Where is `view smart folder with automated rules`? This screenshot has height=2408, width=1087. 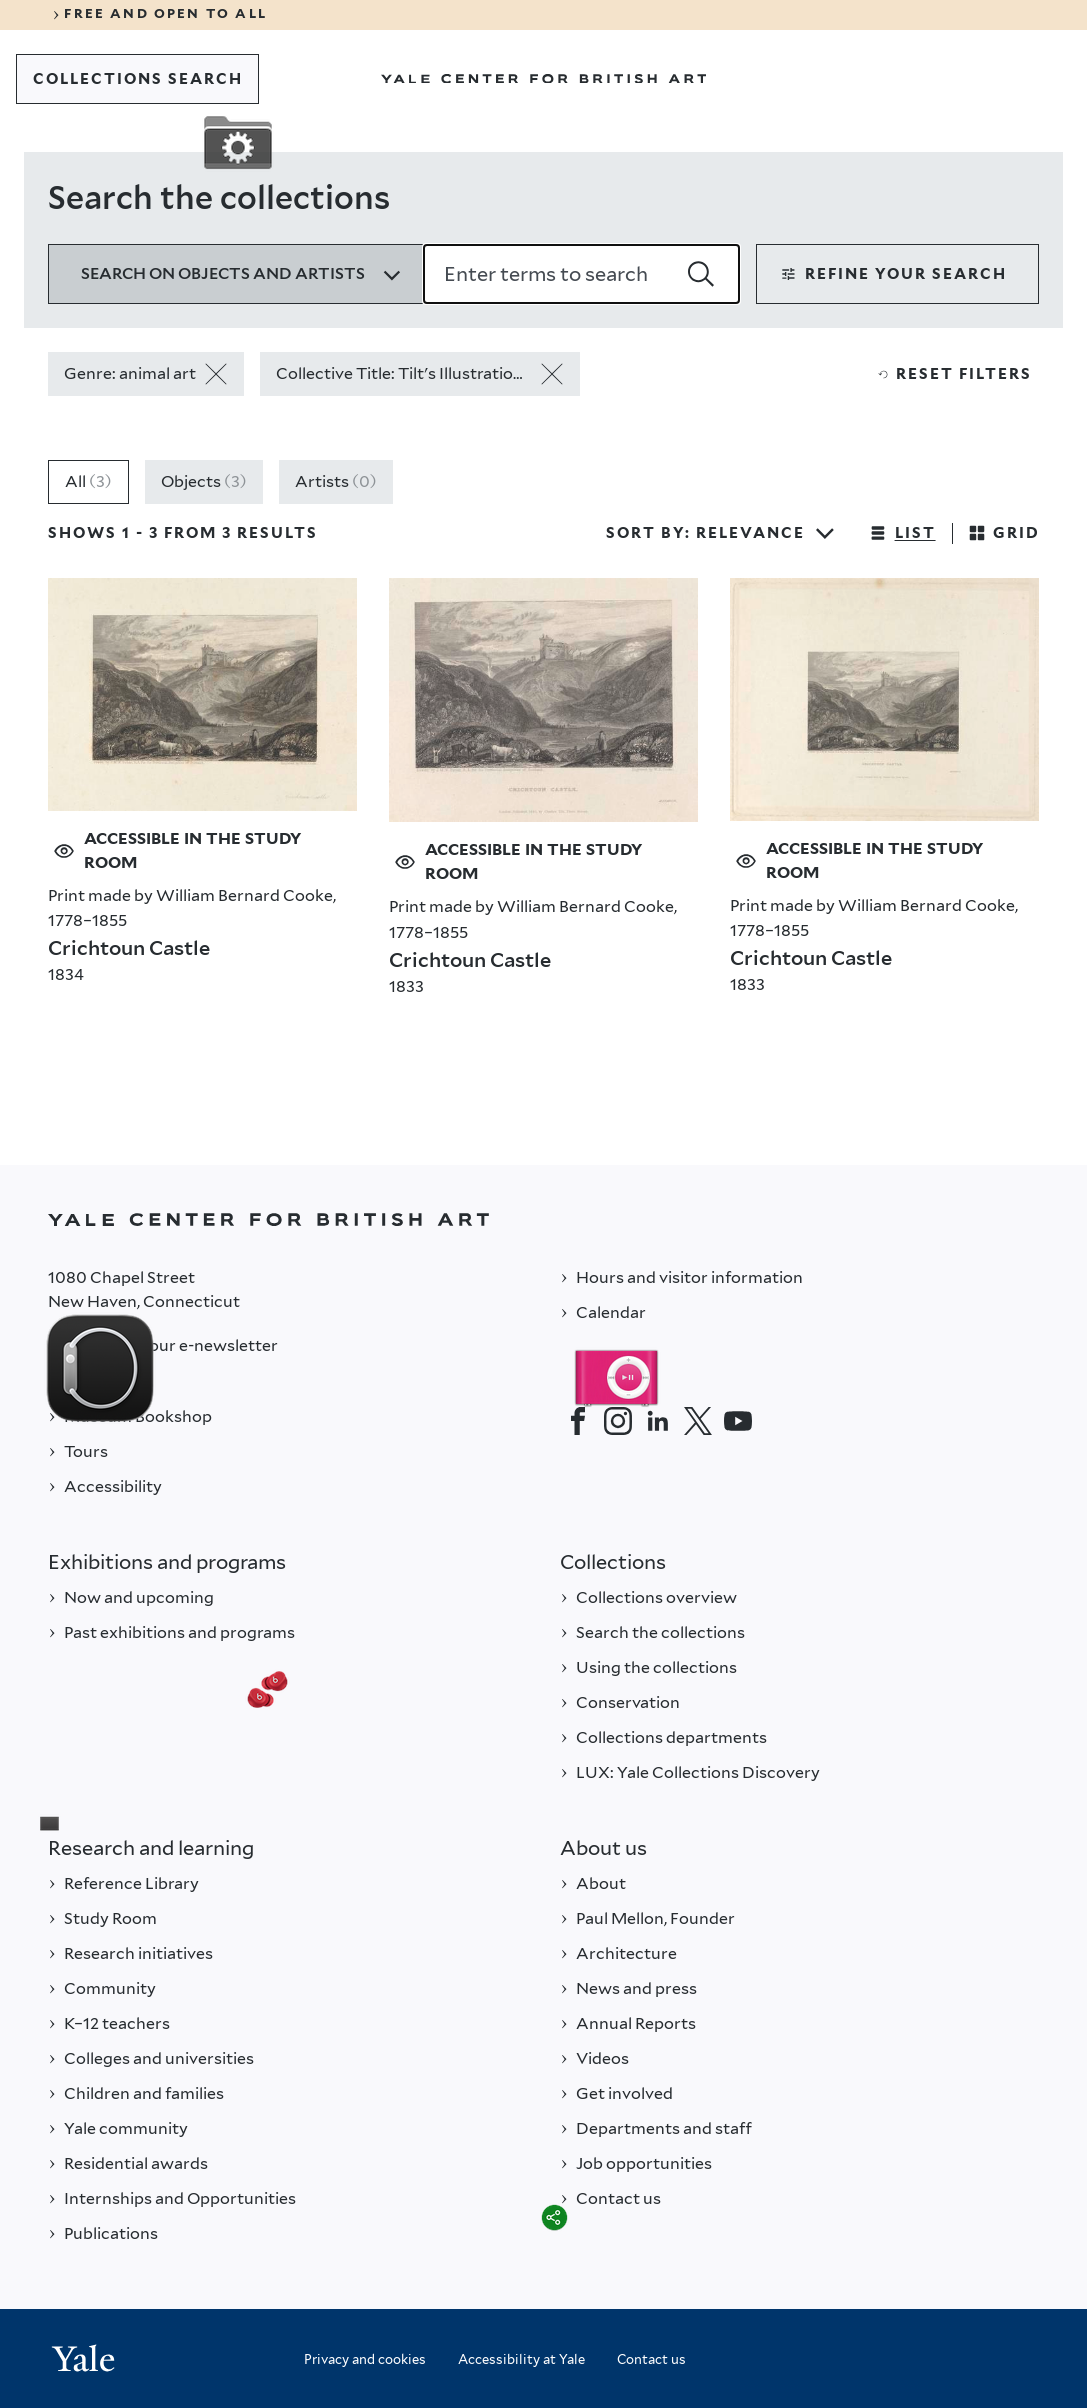
view smart folder with automated rules is located at coordinates (238, 142).